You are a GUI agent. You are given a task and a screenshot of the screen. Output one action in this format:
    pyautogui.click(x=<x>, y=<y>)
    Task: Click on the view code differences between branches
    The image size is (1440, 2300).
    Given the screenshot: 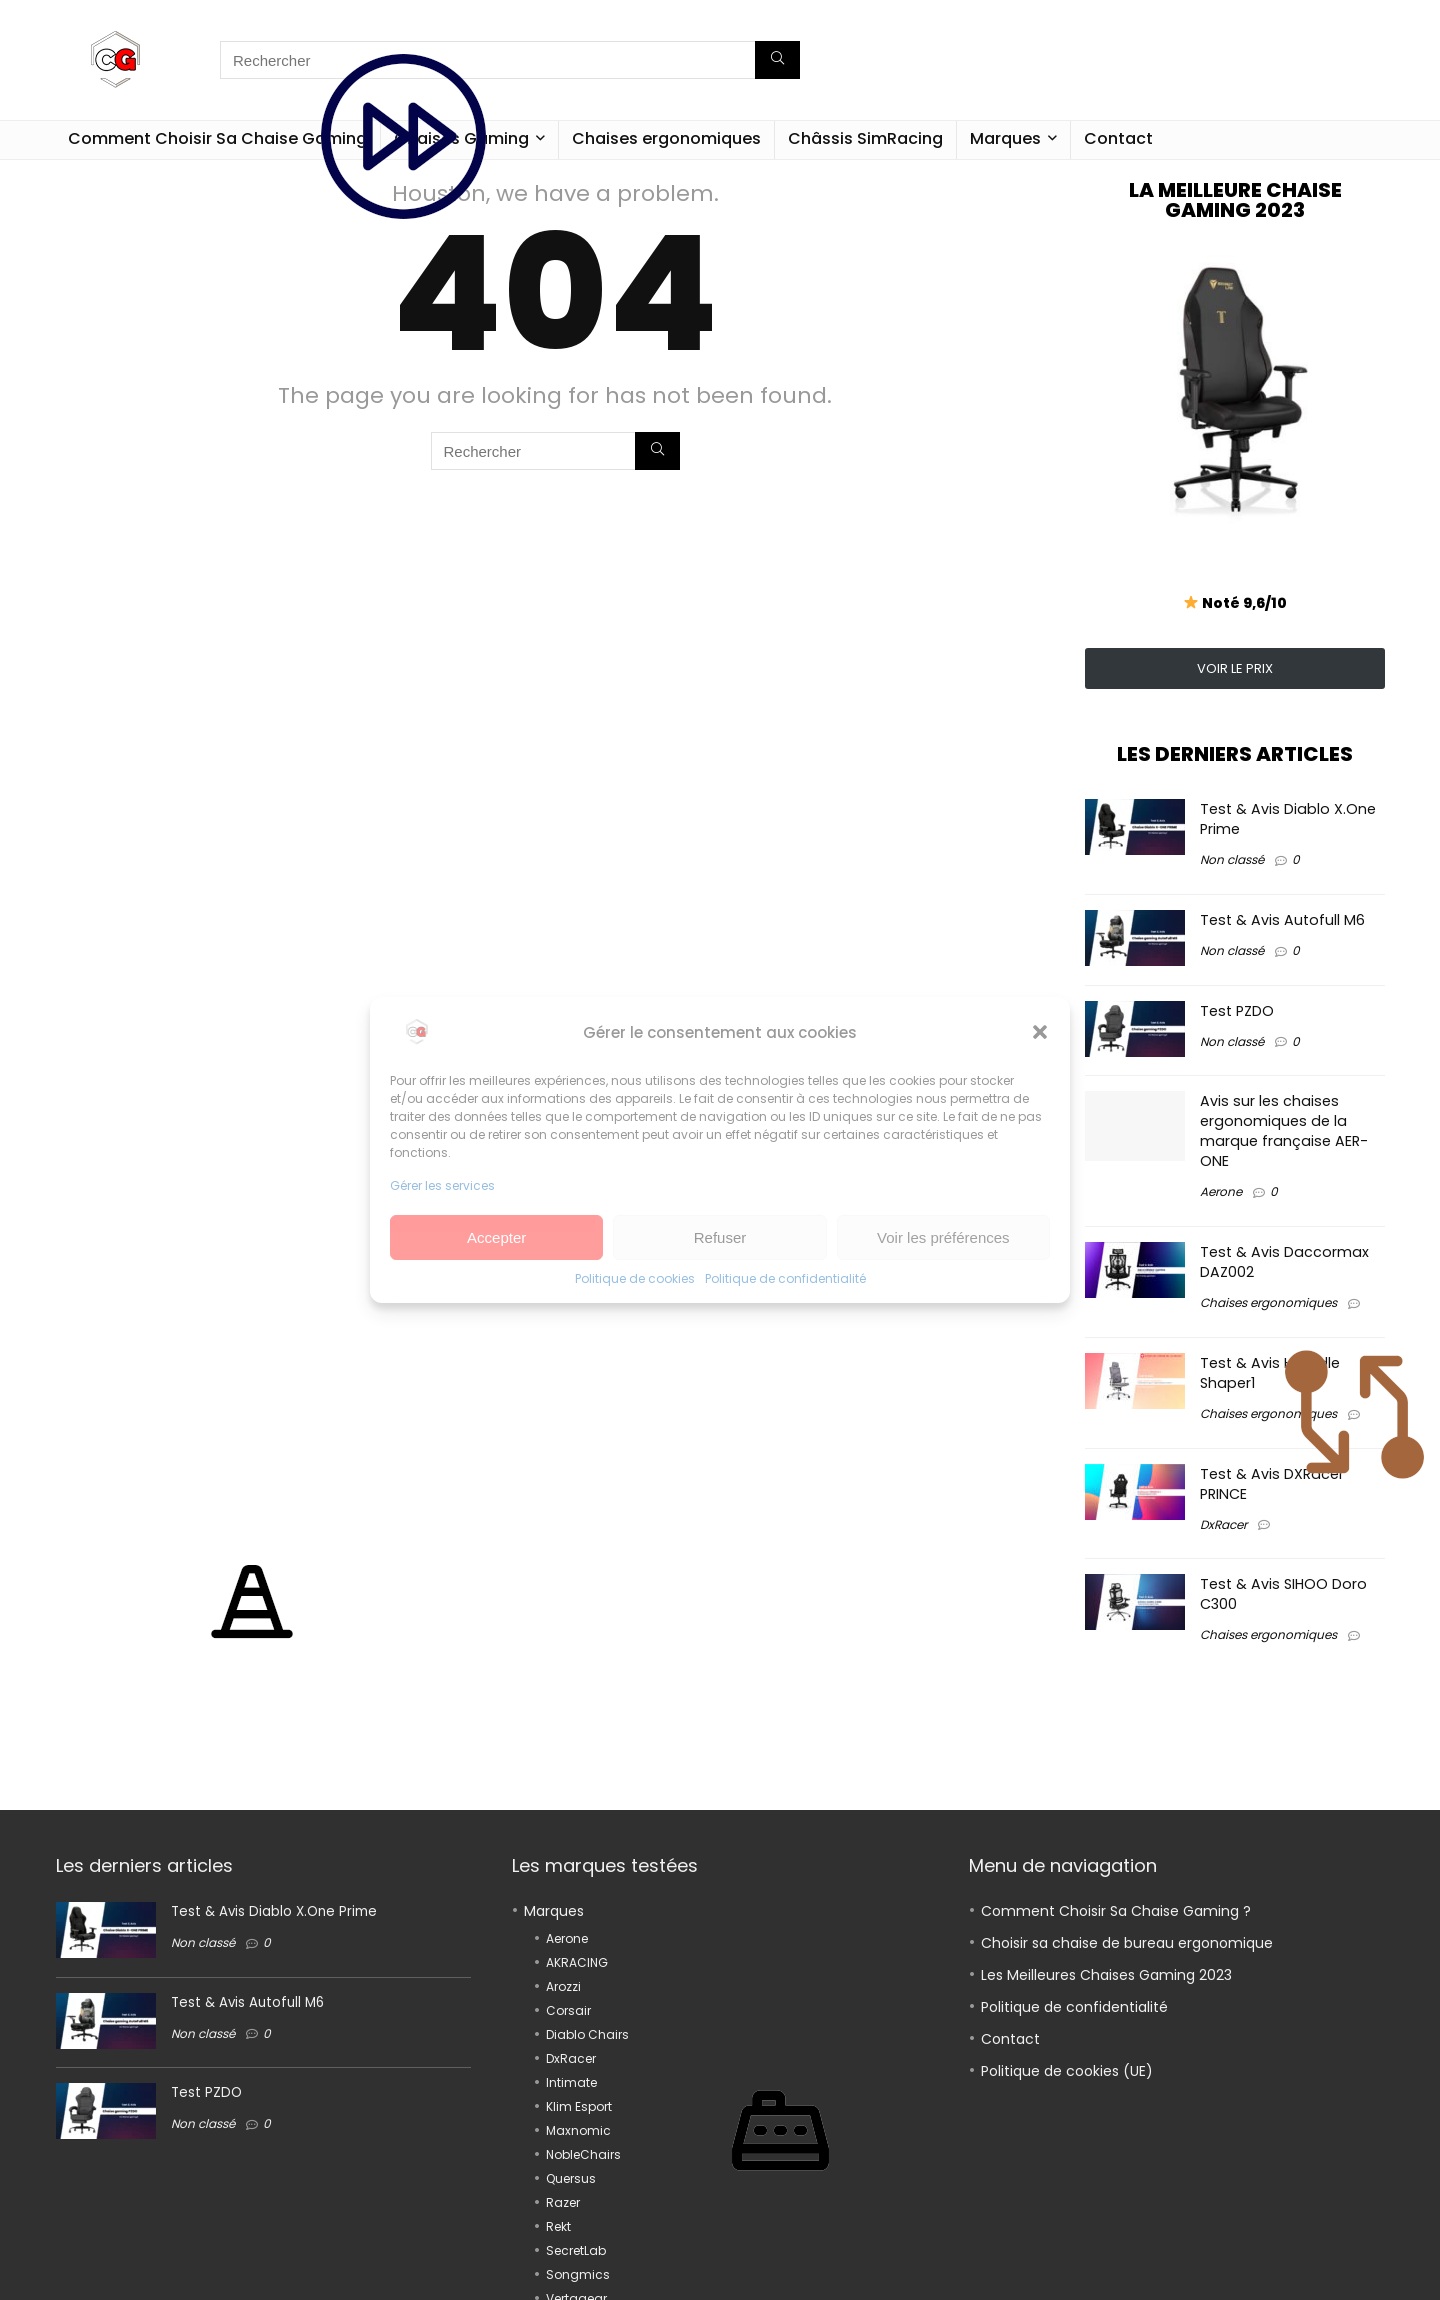 What is the action you would take?
    pyautogui.click(x=1354, y=1414)
    